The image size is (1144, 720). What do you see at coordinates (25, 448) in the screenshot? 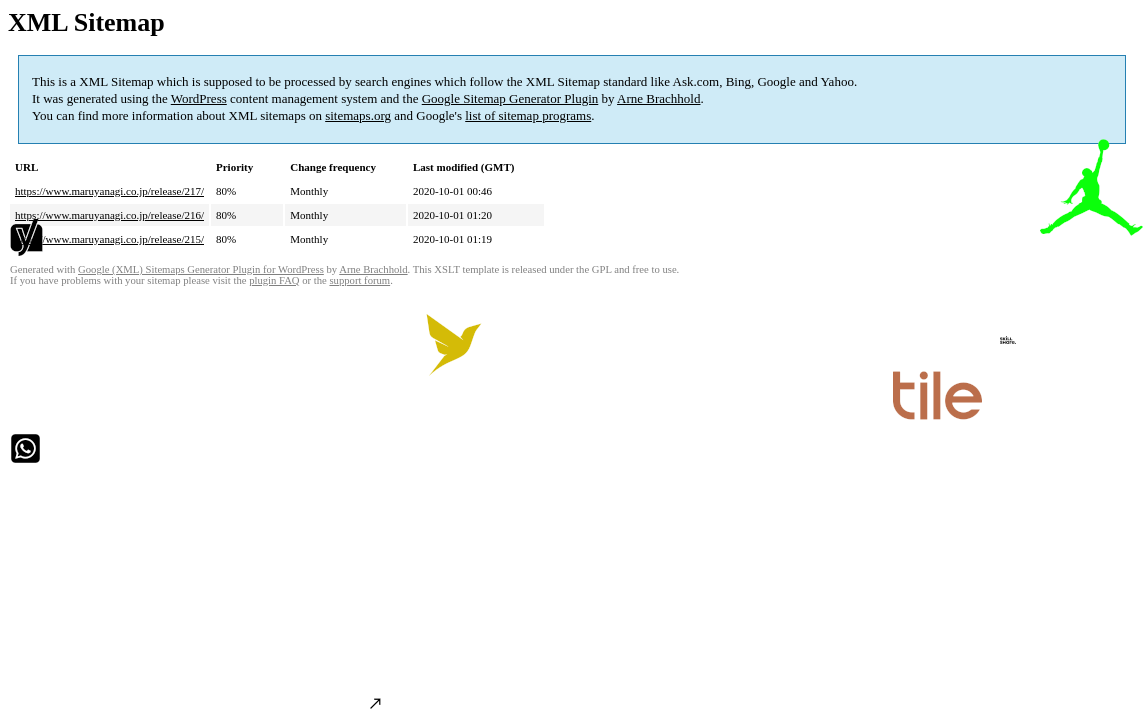
I see `open WhatsApp messaging app` at bounding box center [25, 448].